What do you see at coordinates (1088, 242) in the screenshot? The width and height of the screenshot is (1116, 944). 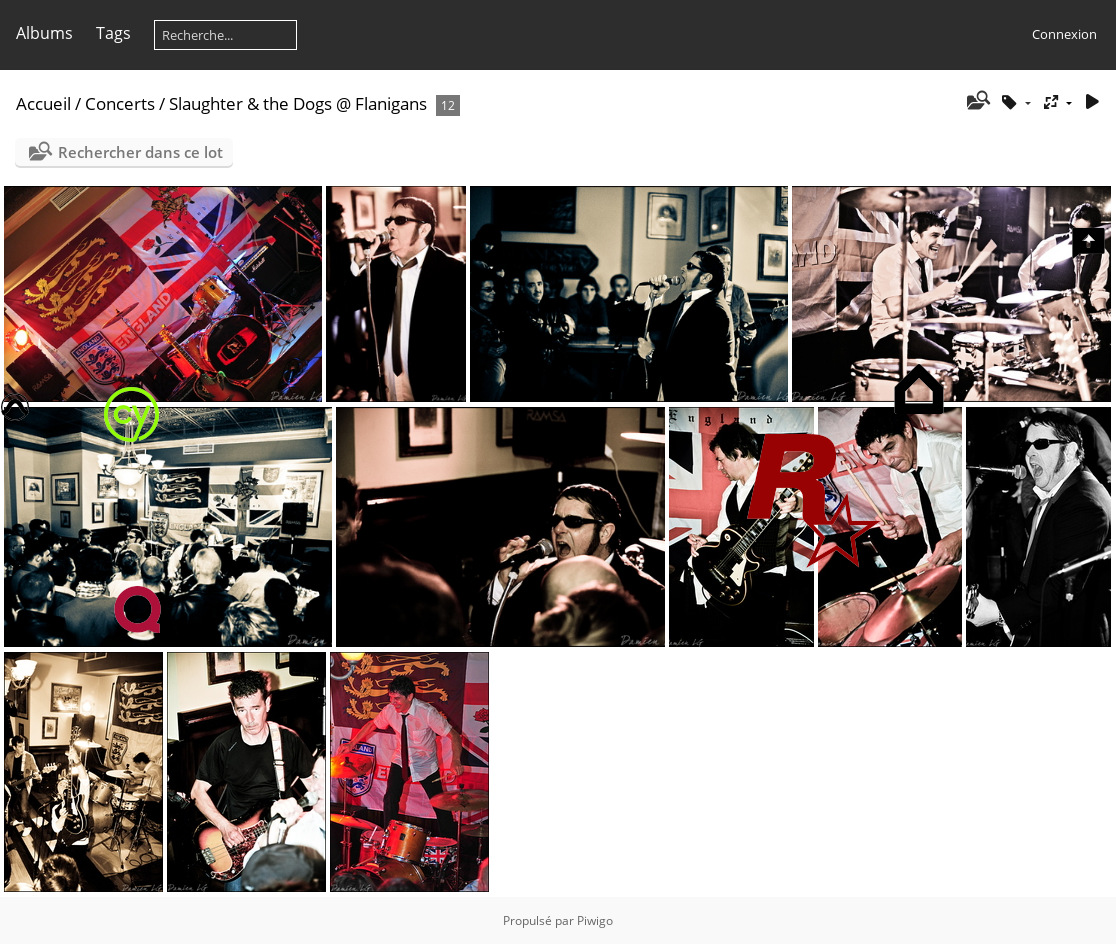 I see `upload a file to the conversation` at bounding box center [1088, 242].